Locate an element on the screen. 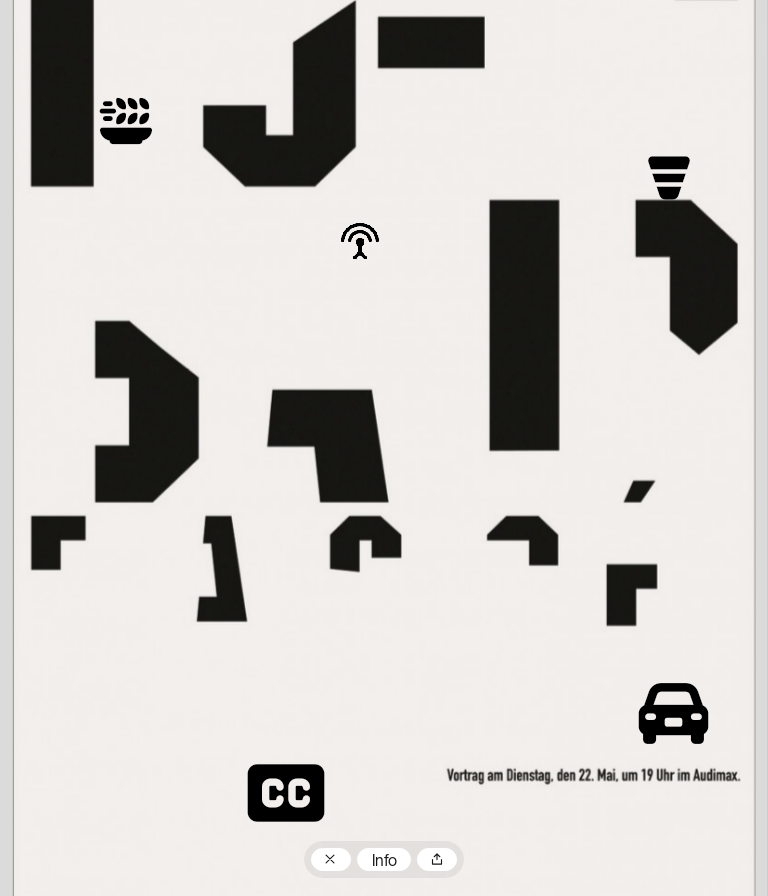 The image size is (768, 896). enable closed captions for video content is located at coordinates (286, 793).